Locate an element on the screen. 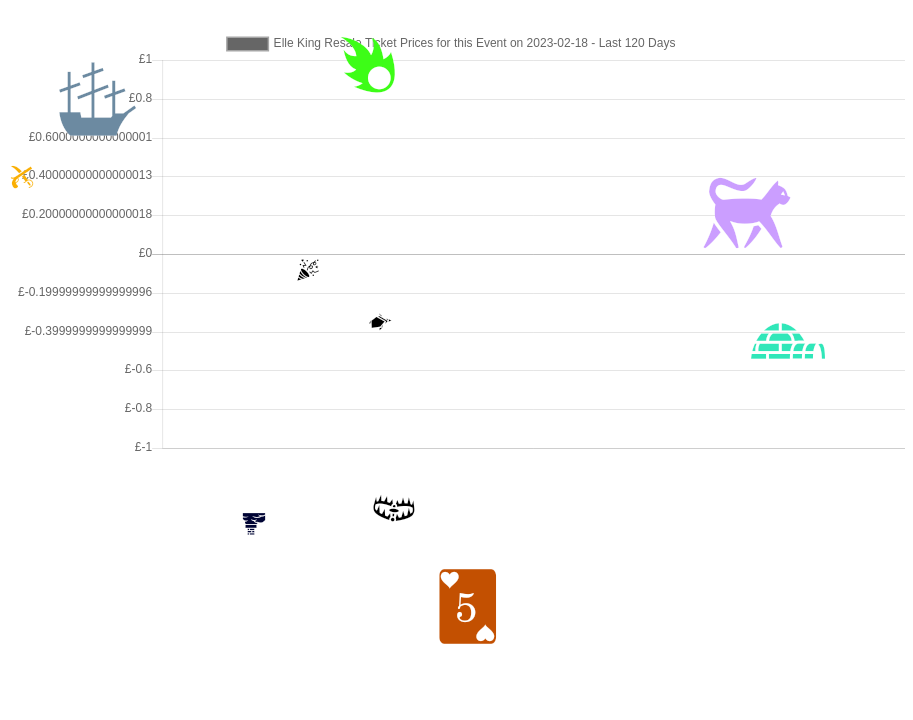 Image resolution: width=913 pixels, height=720 pixels. indicates a cat or pet-related category is located at coordinates (747, 213).